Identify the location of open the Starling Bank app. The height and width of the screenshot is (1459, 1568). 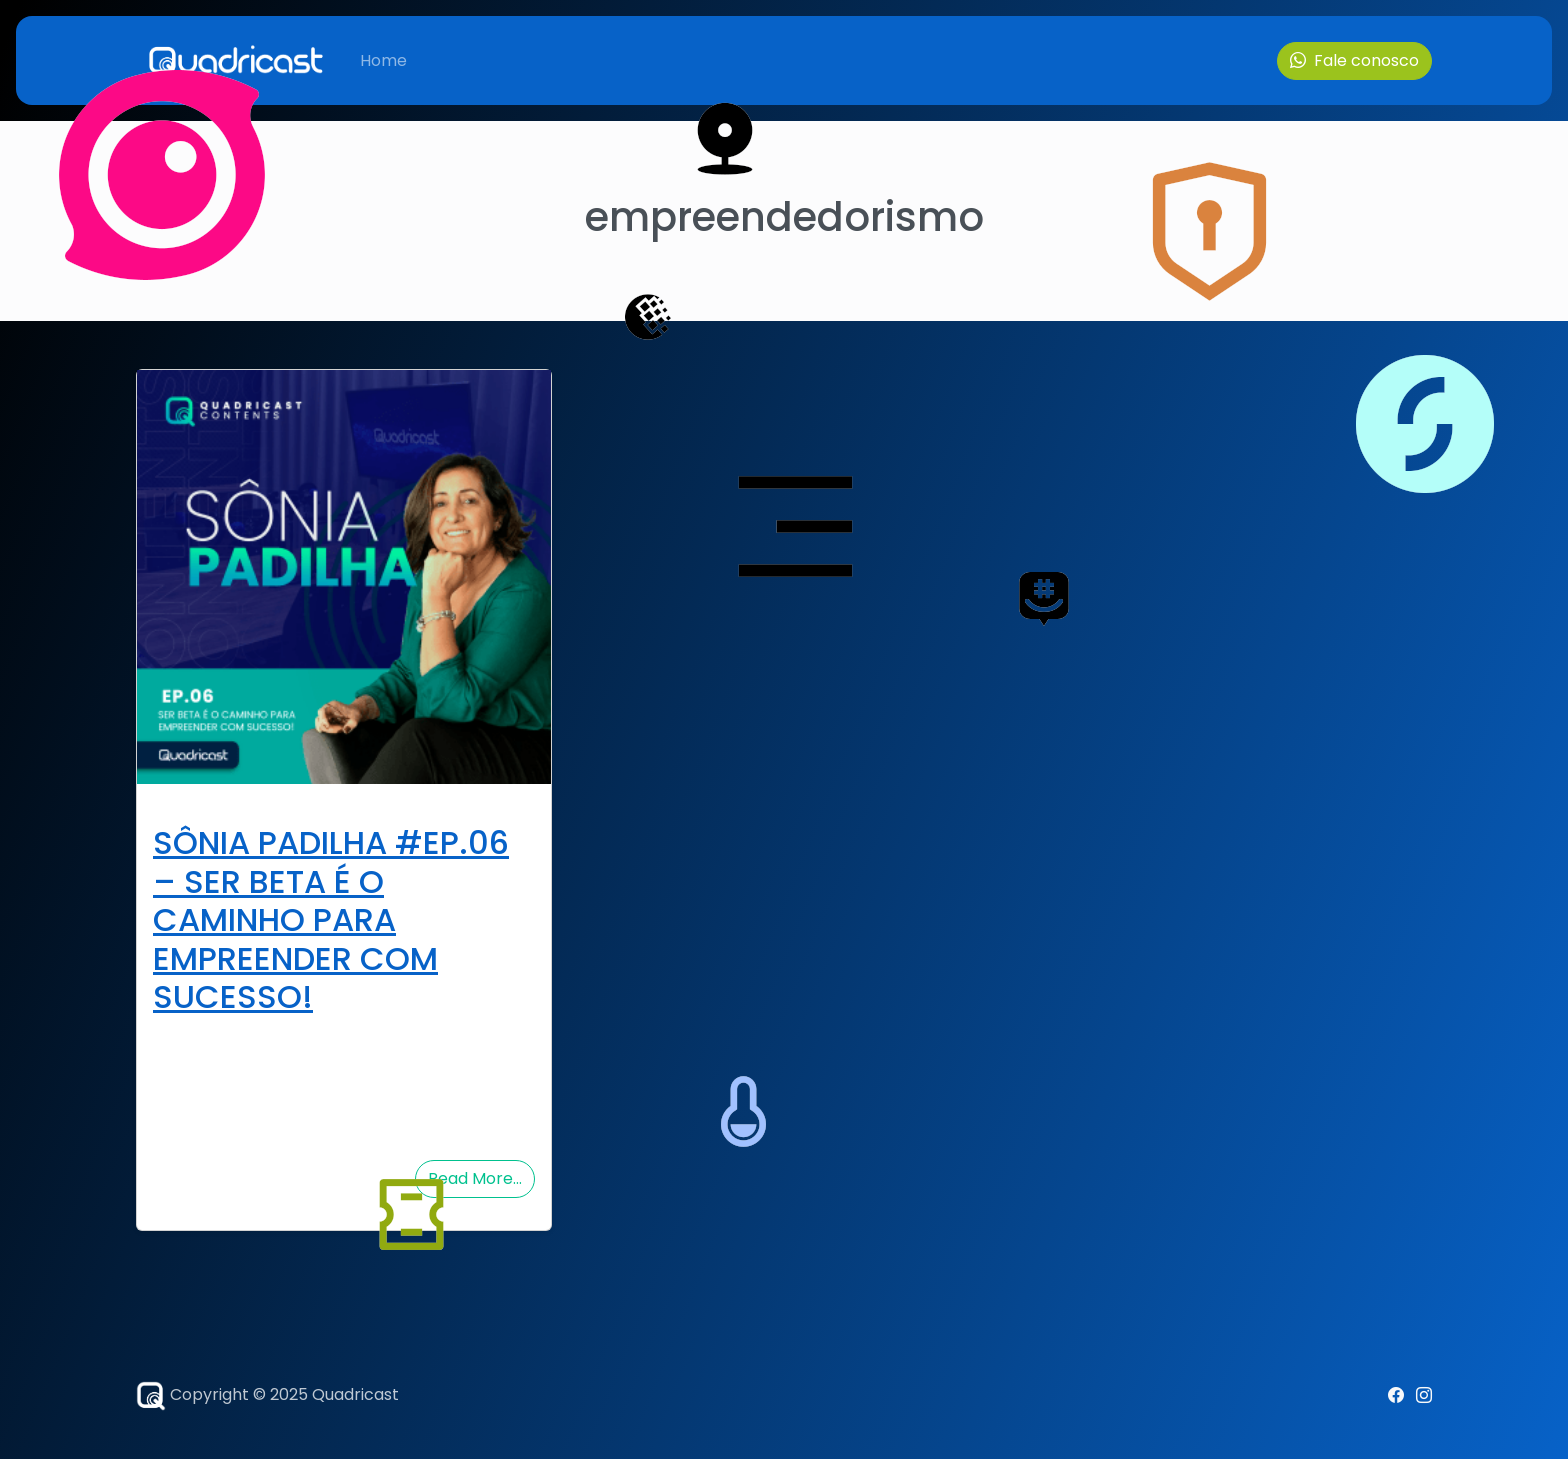
(1425, 424).